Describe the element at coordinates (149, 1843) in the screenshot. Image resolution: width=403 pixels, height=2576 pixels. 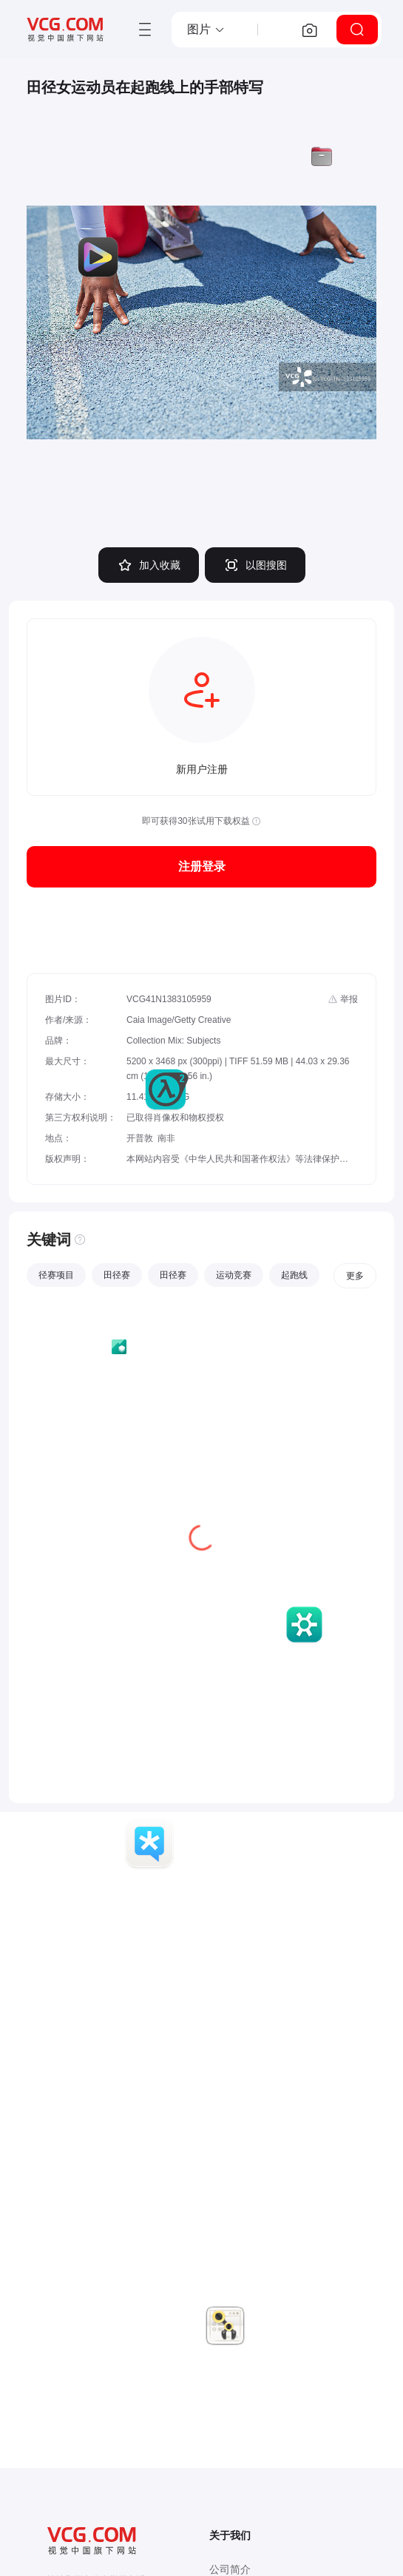
I see `open TIM (QQ office/business messenger)` at that location.